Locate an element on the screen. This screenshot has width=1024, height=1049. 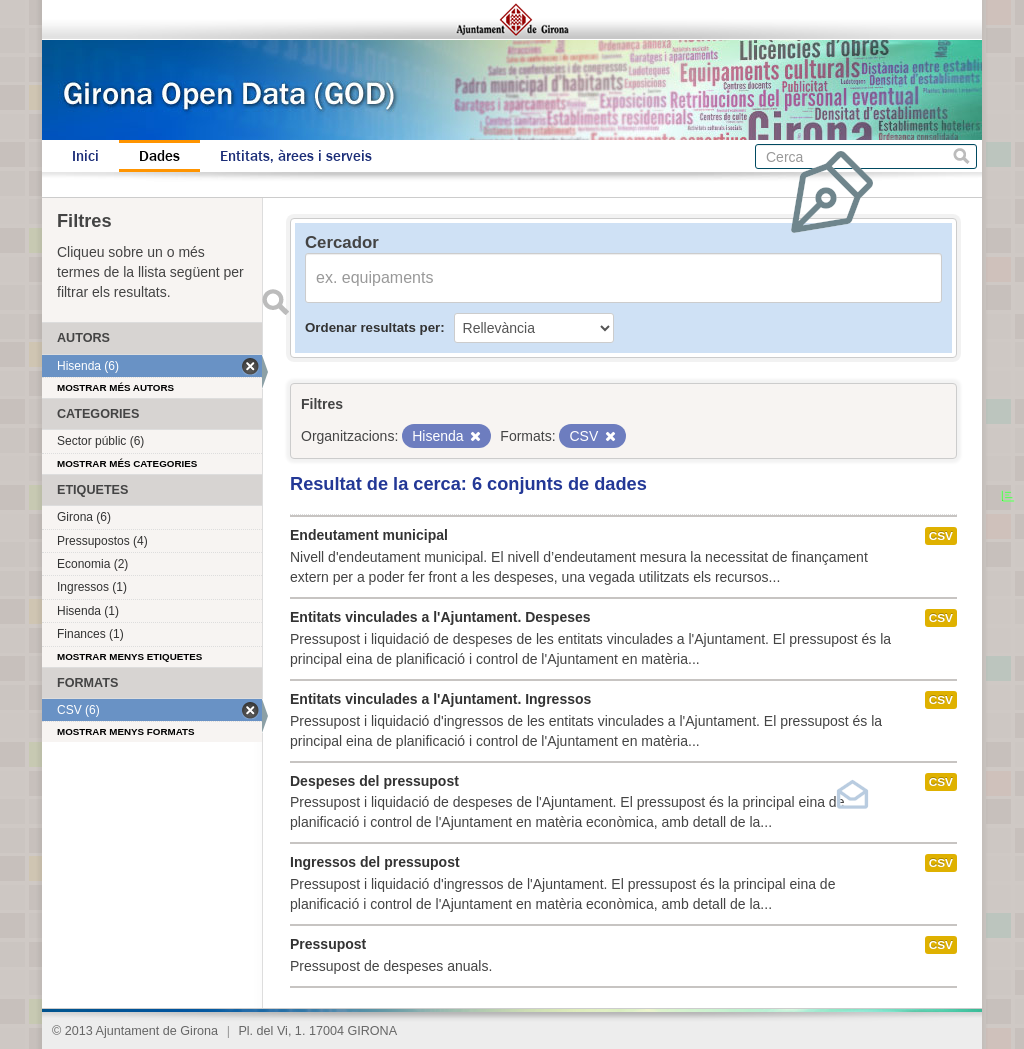
view opened mail or messages is located at coordinates (852, 795).